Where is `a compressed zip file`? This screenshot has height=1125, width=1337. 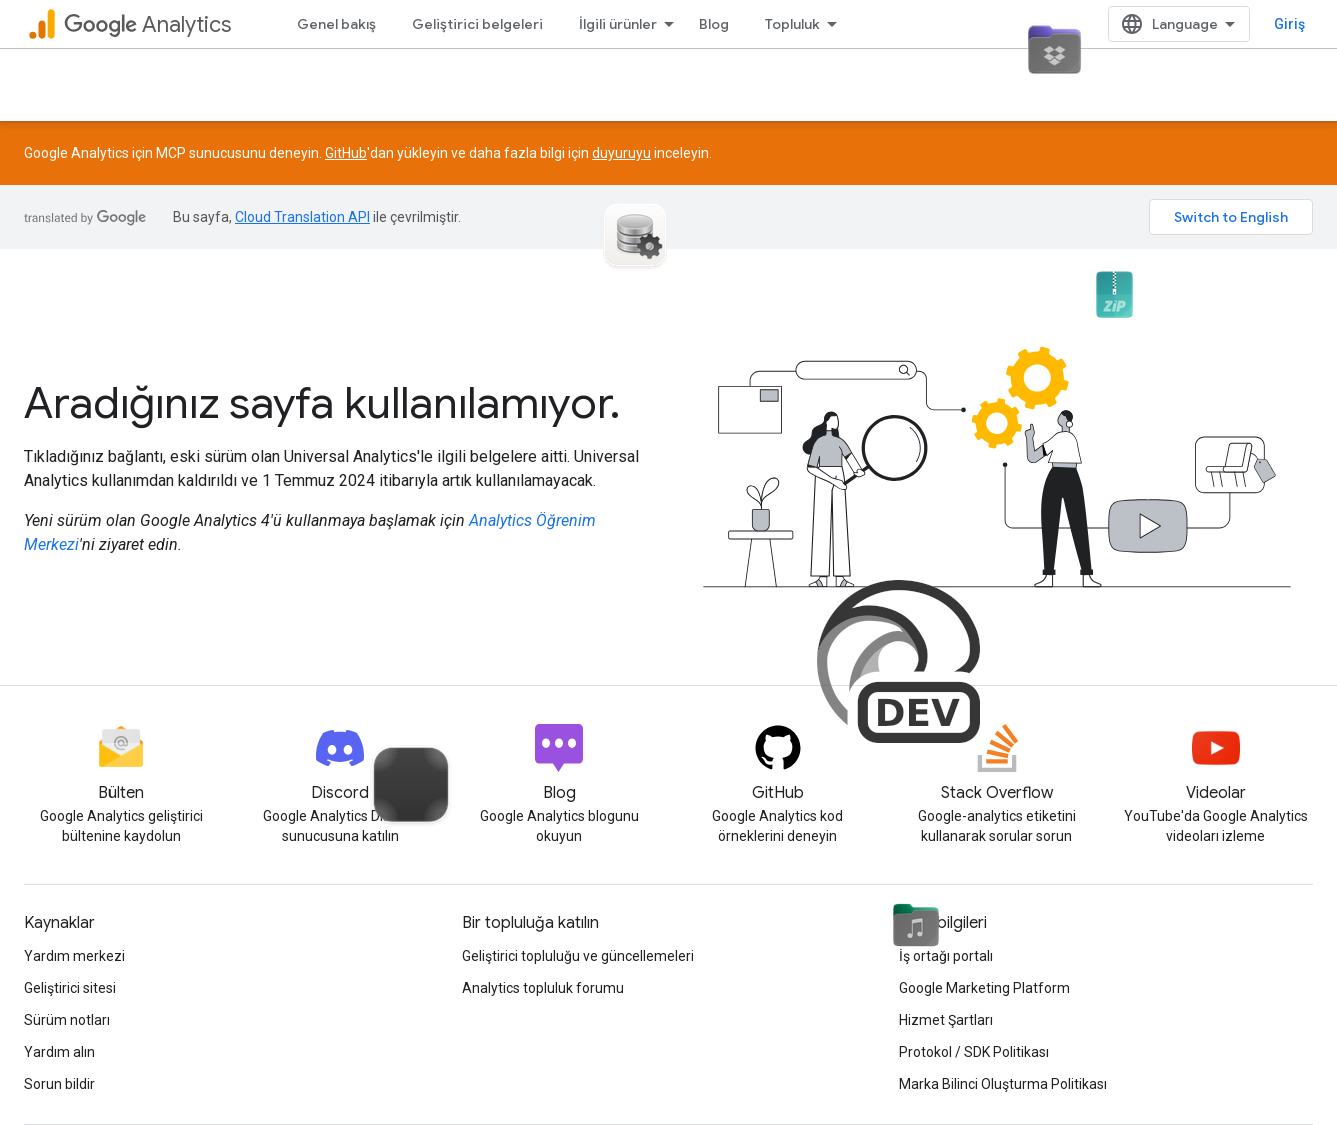 a compressed zip file is located at coordinates (1114, 294).